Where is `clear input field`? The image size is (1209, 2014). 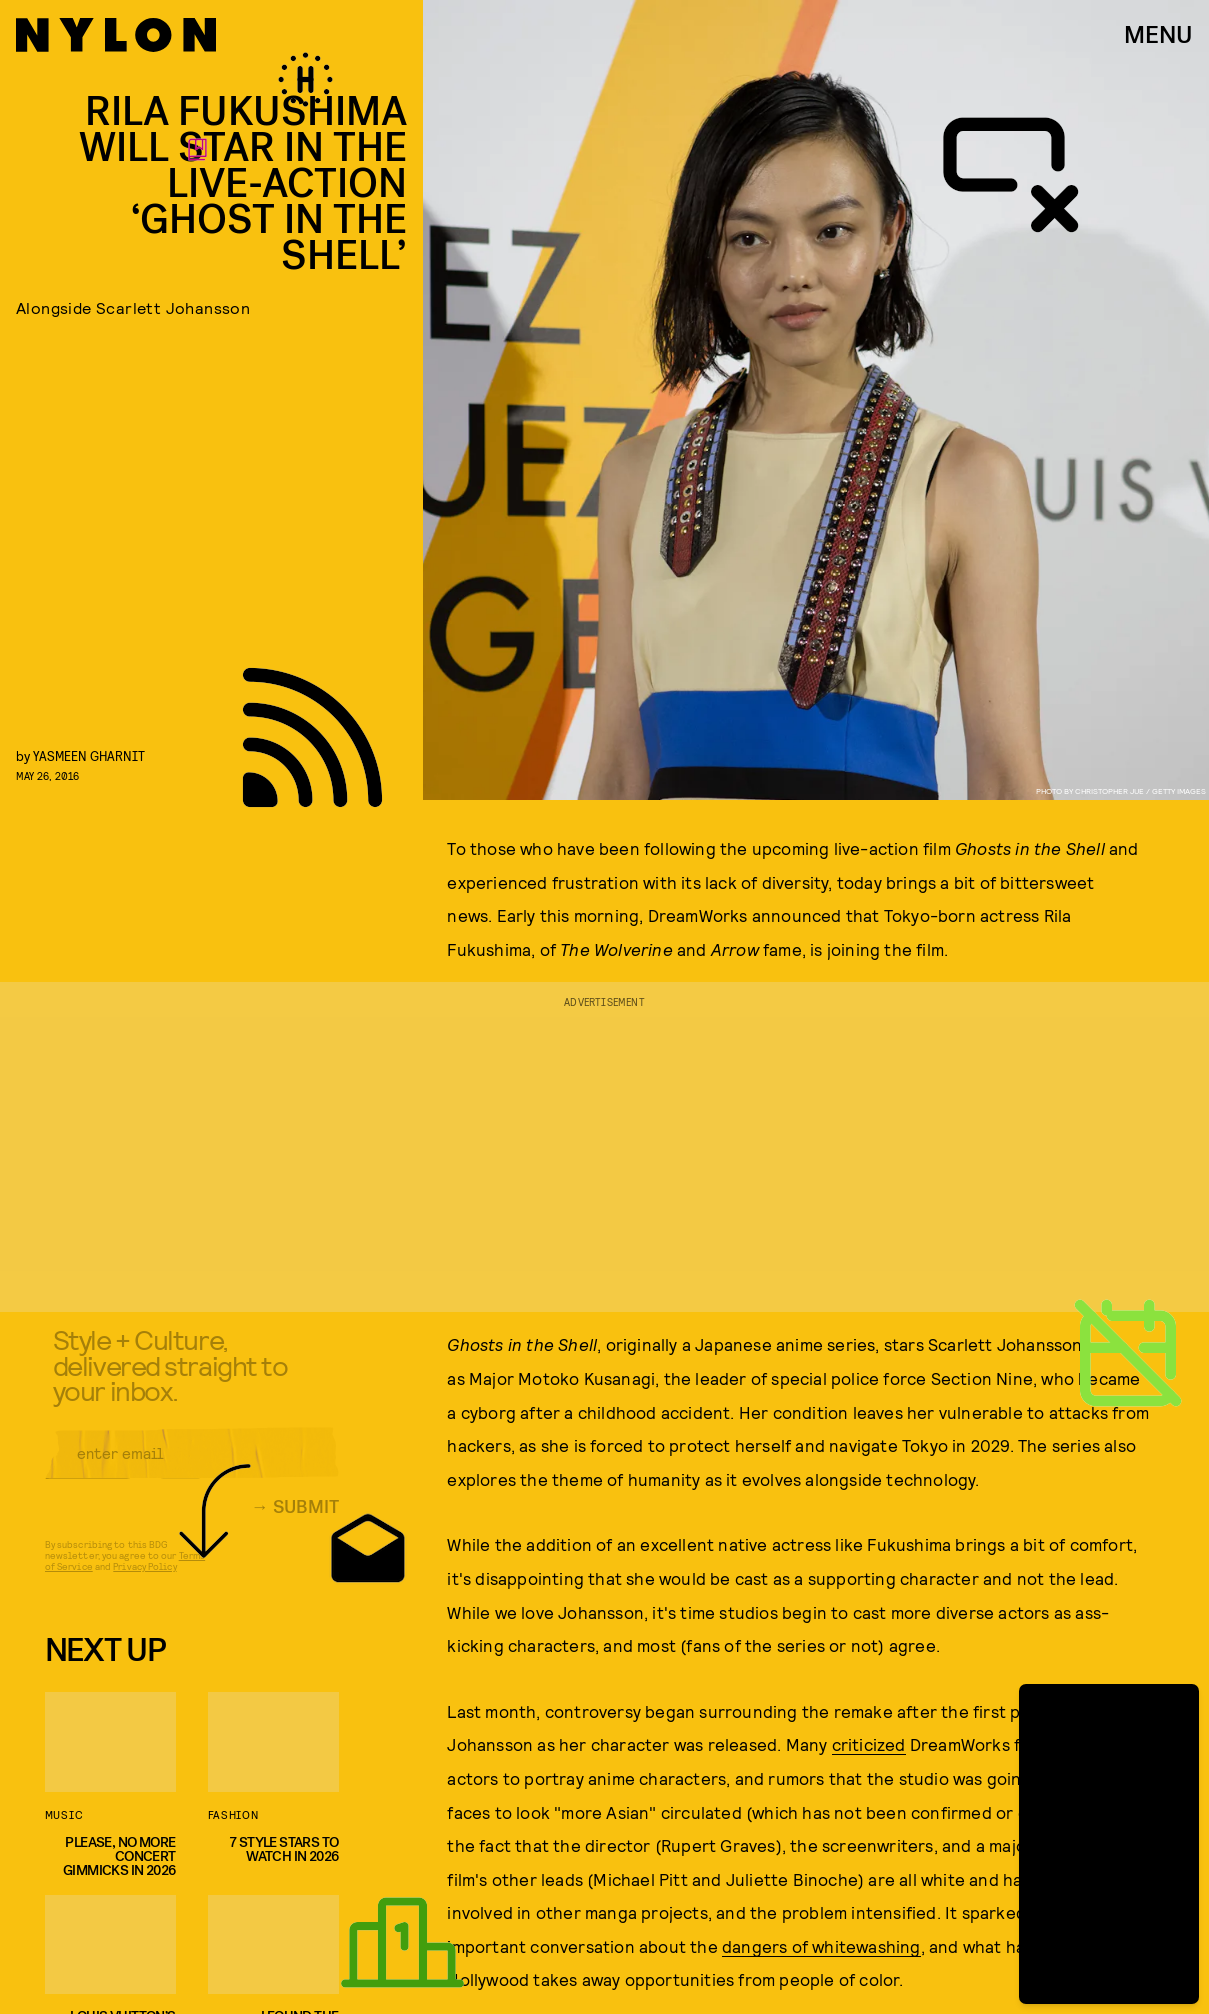 clear input field is located at coordinates (1004, 158).